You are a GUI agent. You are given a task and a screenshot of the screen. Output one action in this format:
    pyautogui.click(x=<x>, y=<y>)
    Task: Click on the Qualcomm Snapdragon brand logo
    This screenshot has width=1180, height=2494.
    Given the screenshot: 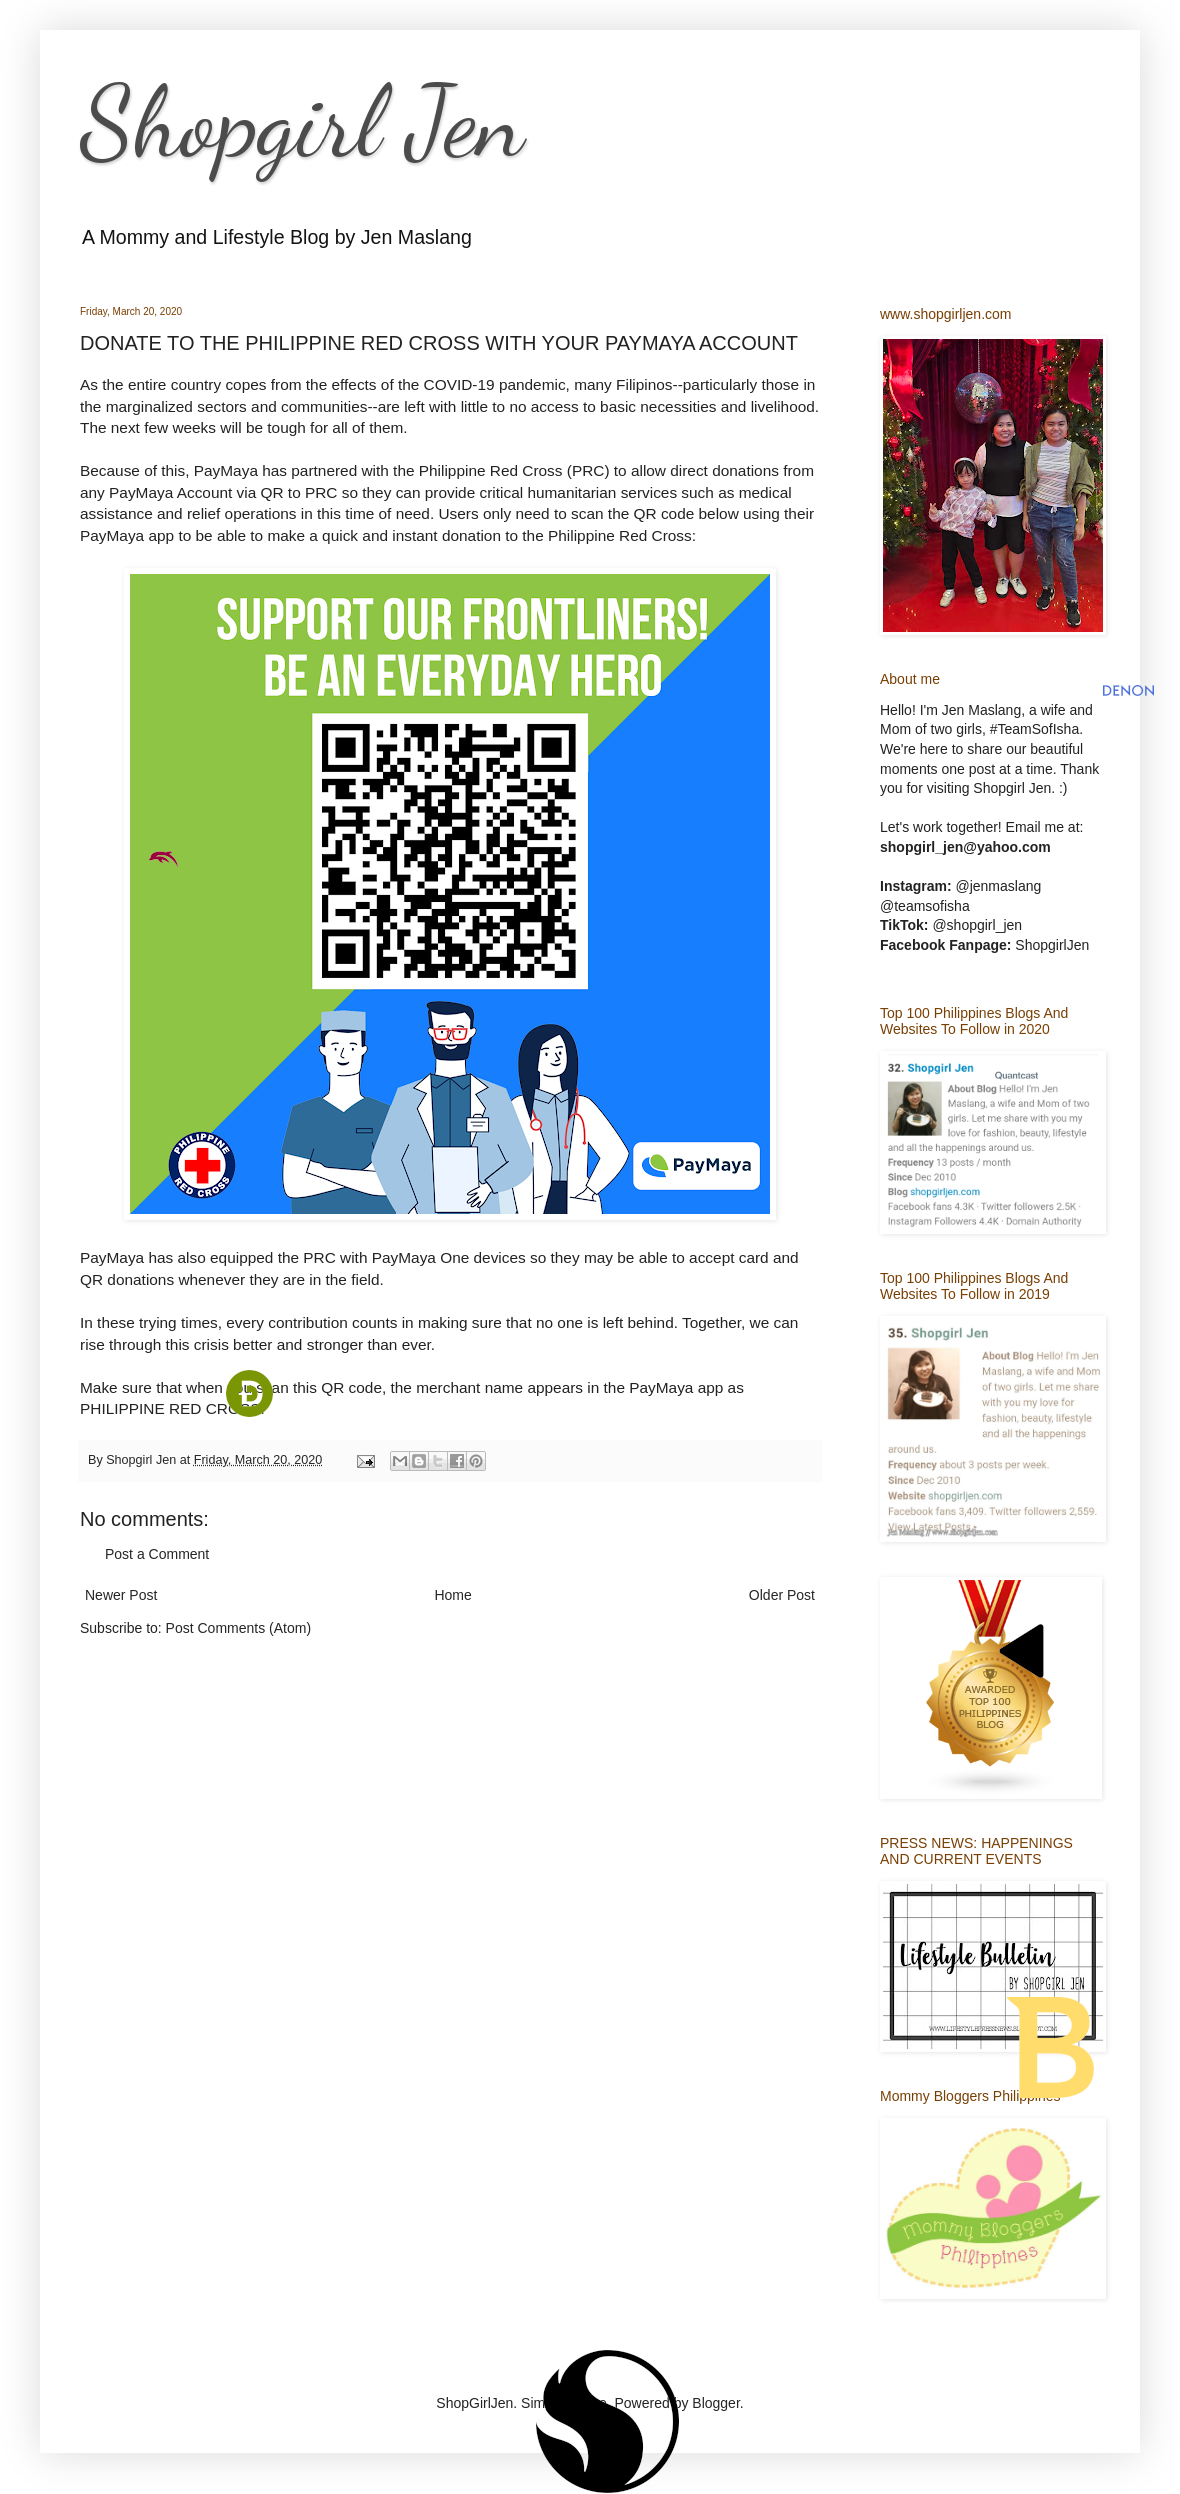 What is the action you would take?
    pyautogui.click(x=607, y=2421)
    